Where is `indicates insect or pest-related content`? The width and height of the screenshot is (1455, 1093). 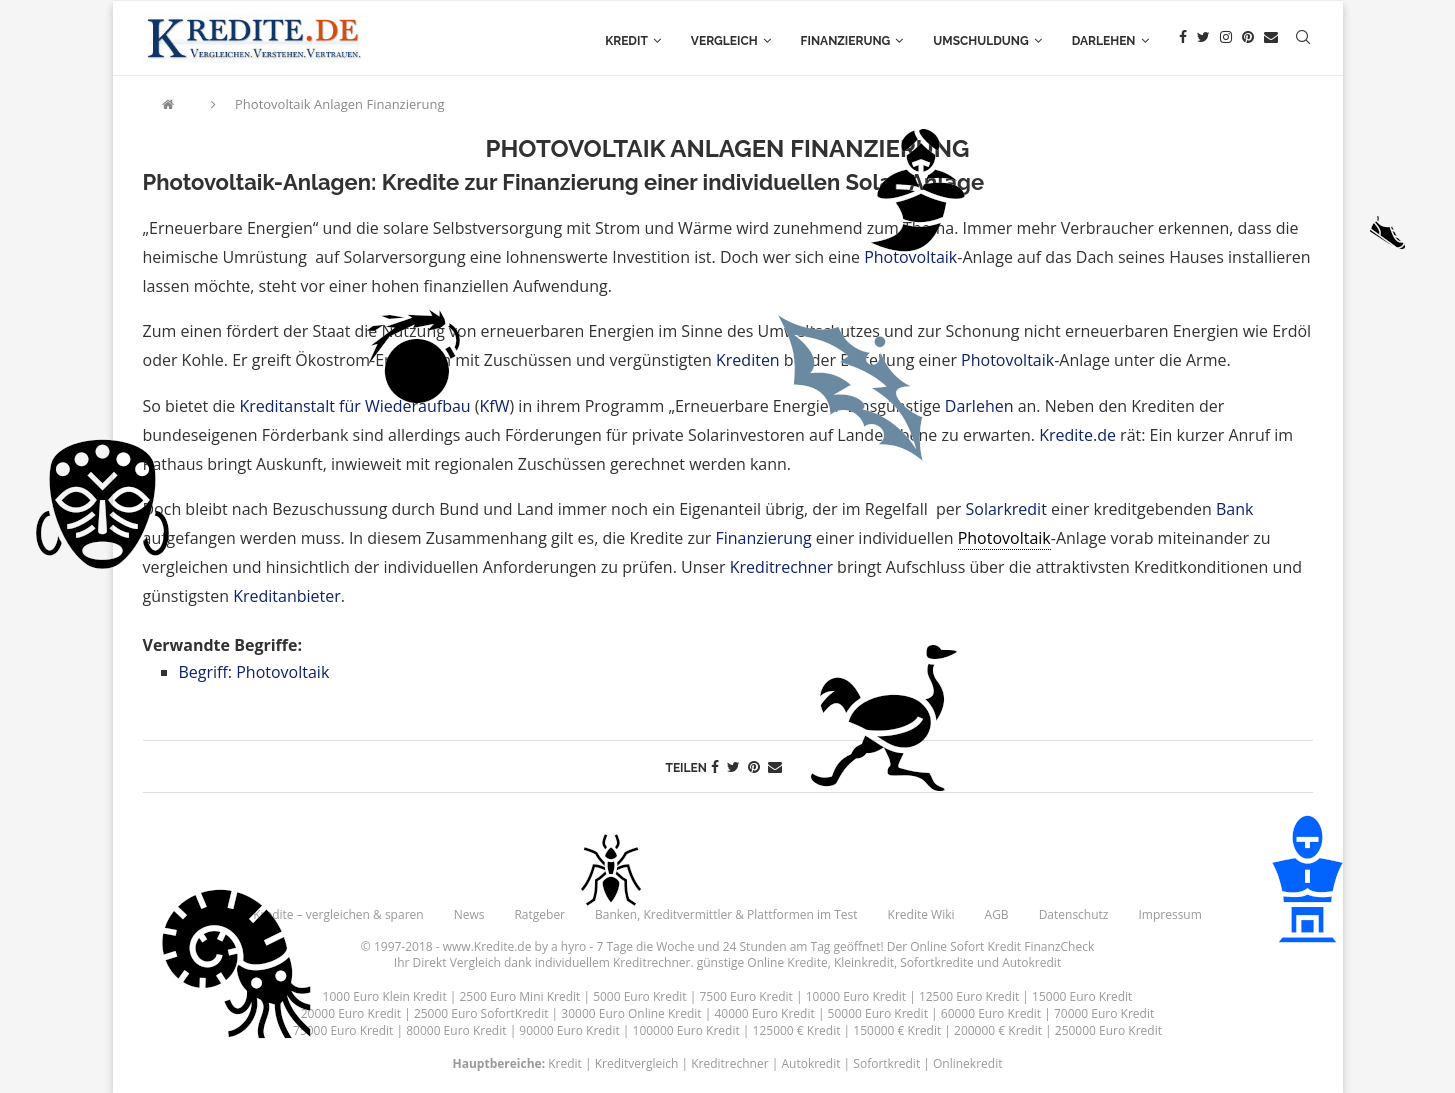 indicates insect or pest-related content is located at coordinates (611, 870).